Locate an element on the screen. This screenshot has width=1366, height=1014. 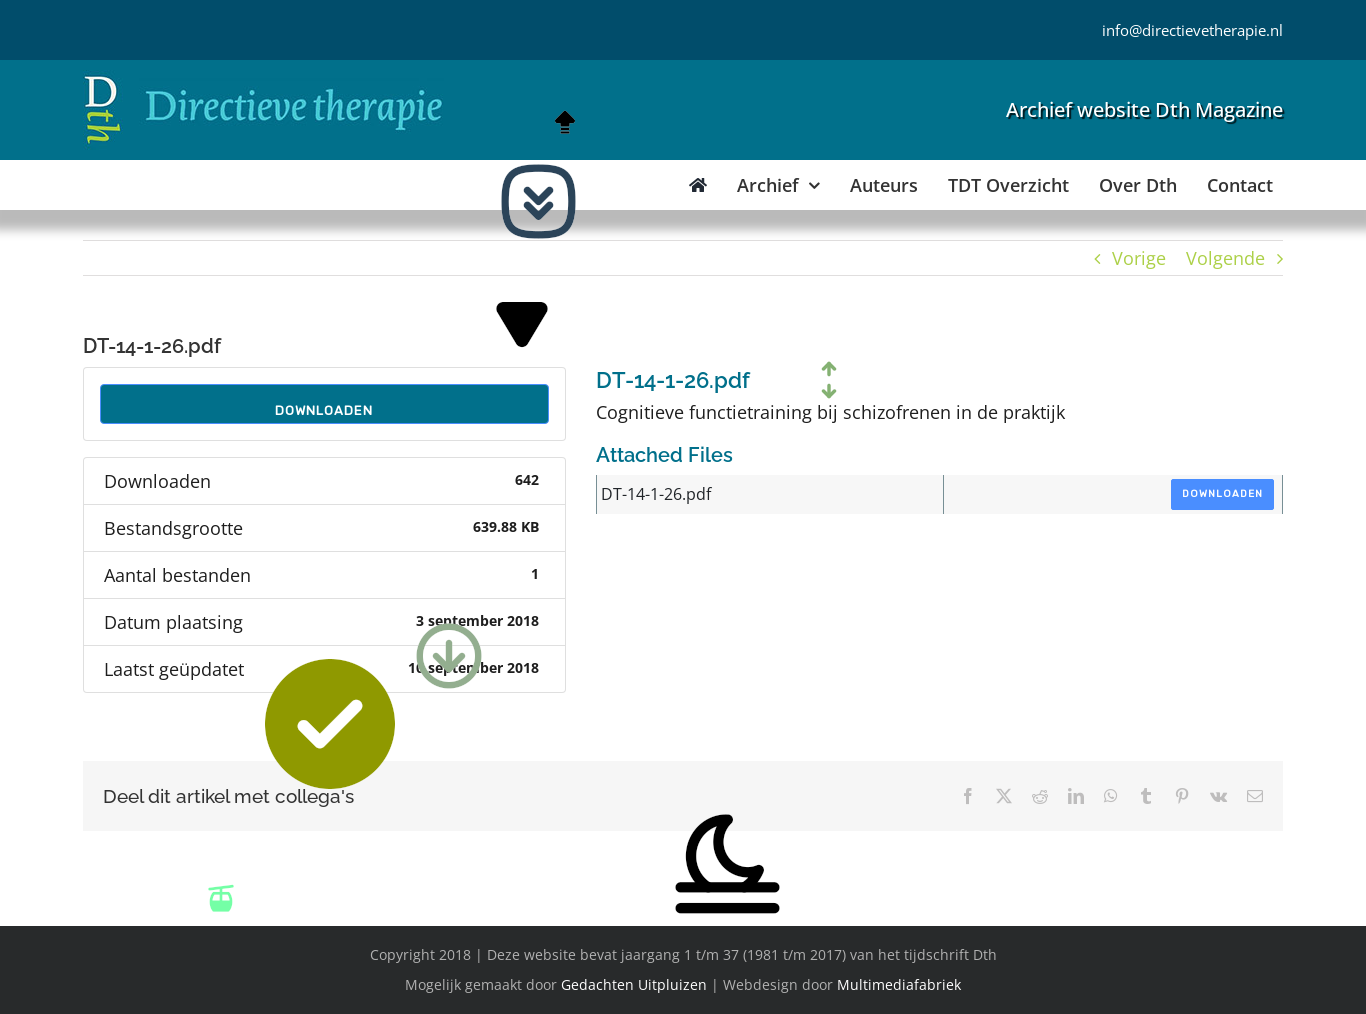
upload multiple files is located at coordinates (565, 122).